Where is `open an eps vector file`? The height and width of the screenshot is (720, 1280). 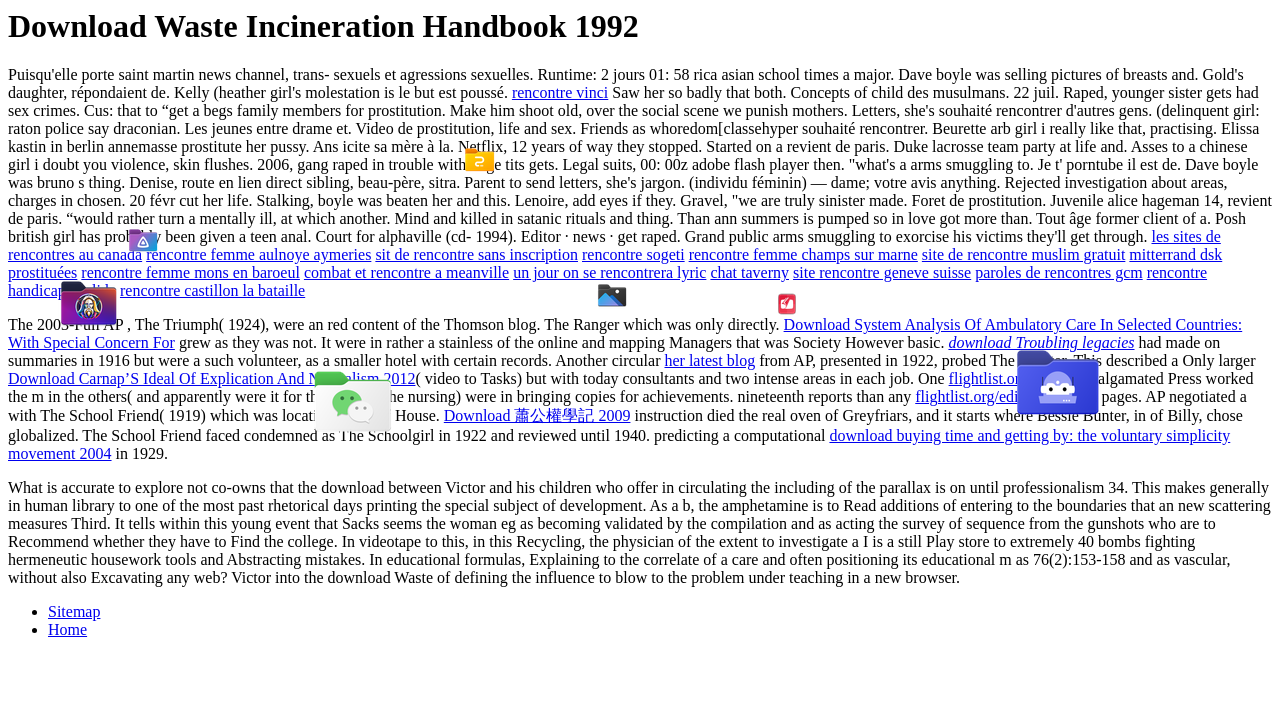 open an eps vector file is located at coordinates (787, 304).